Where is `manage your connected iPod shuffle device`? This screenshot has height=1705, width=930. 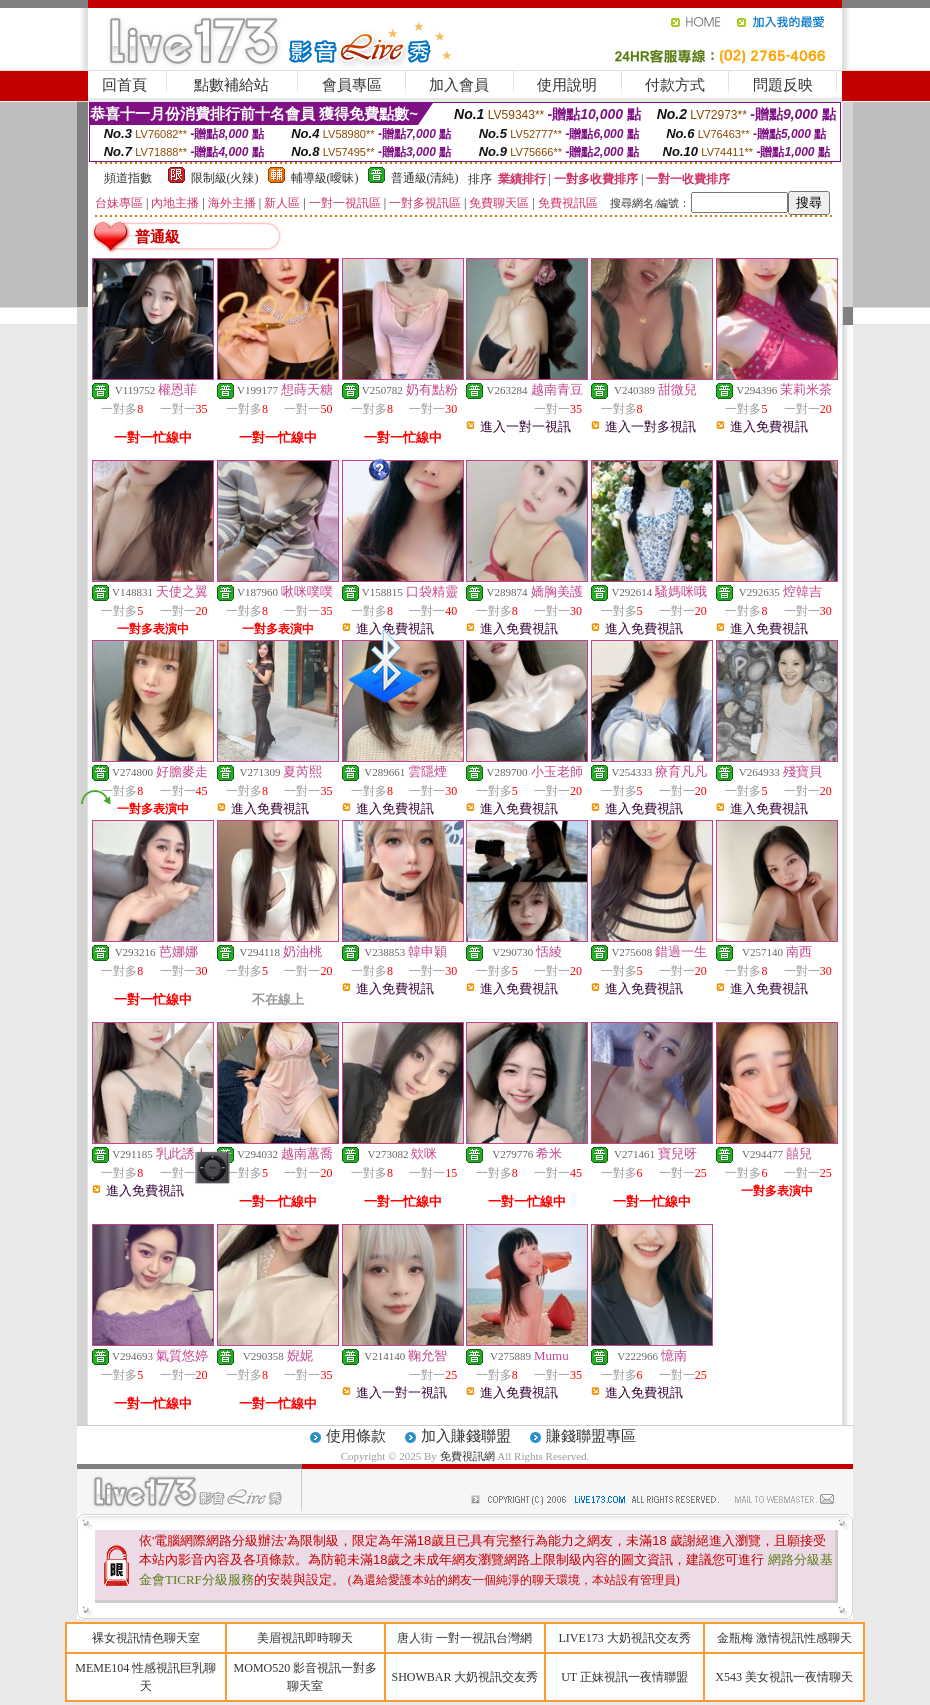
manage your connected iPod shuffle device is located at coordinates (212, 1167).